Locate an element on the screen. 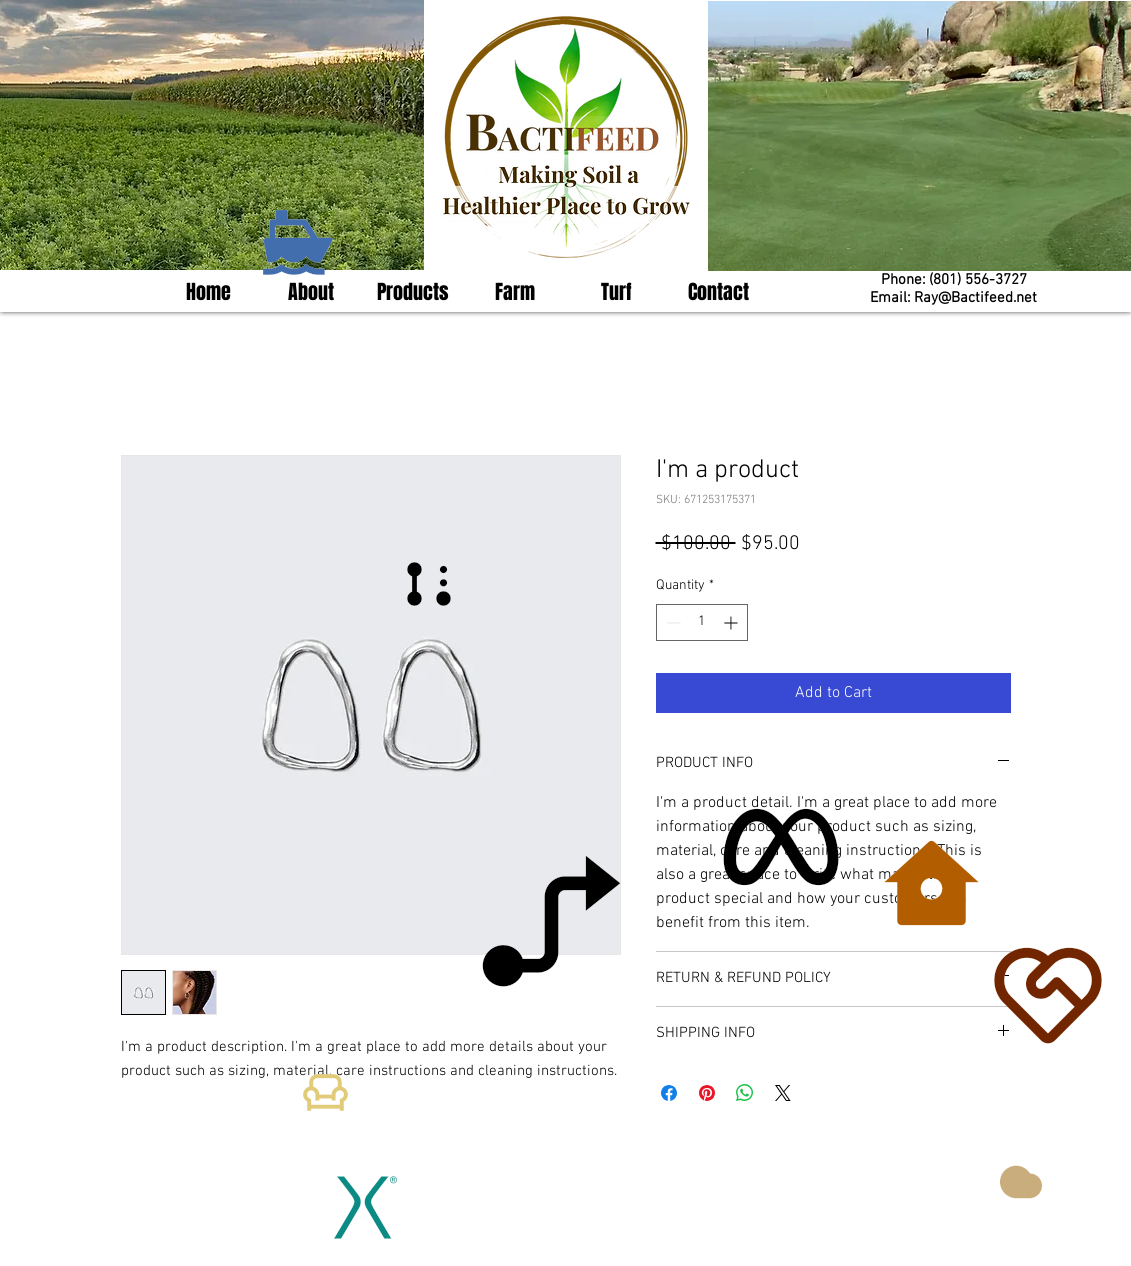 The image size is (1131, 1266). navigate to home screen is located at coordinates (931, 886).